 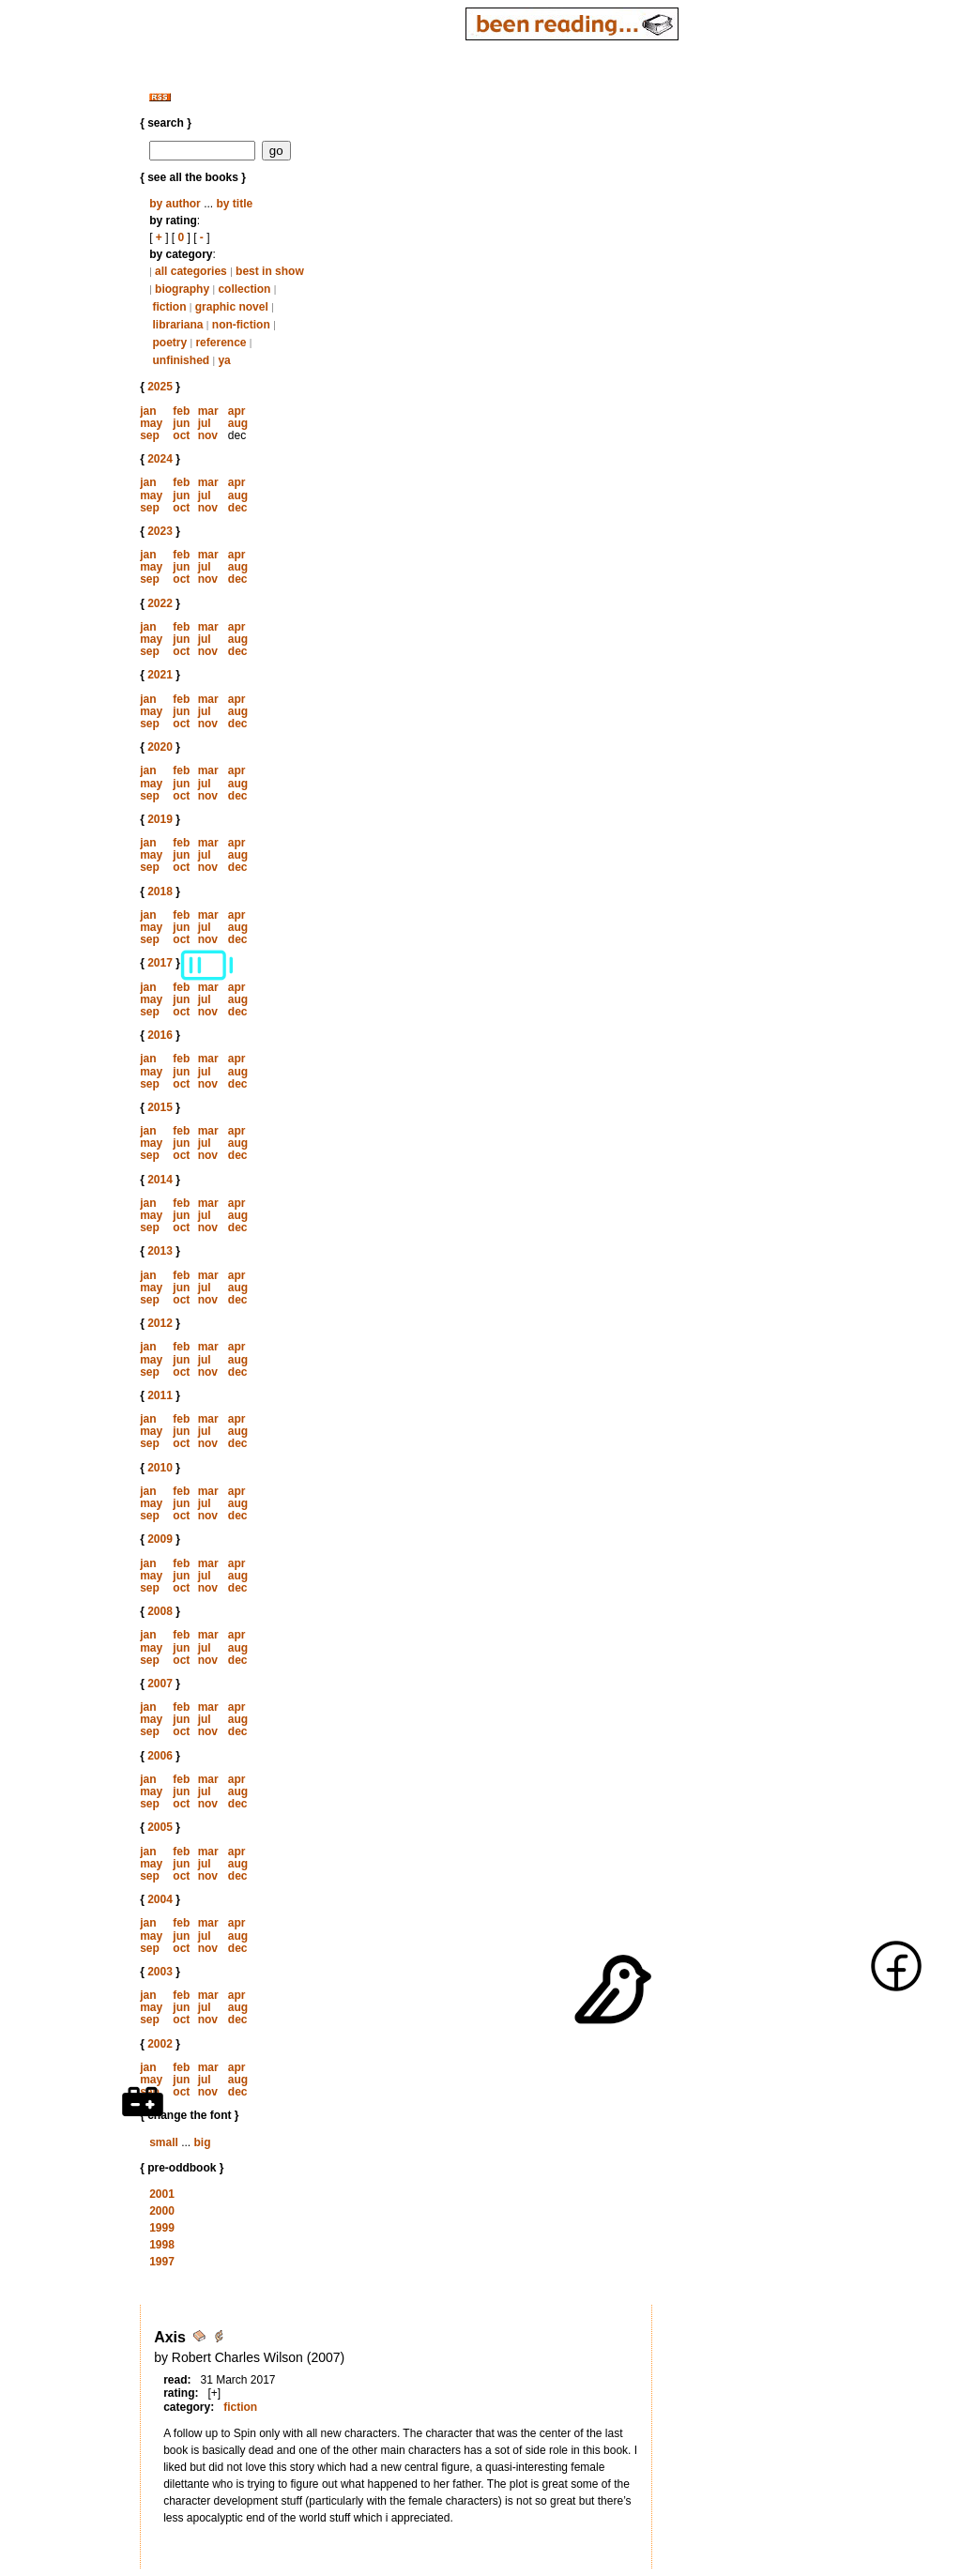 What do you see at coordinates (206, 965) in the screenshot?
I see `indicates medium battery level` at bounding box center [206, 965].